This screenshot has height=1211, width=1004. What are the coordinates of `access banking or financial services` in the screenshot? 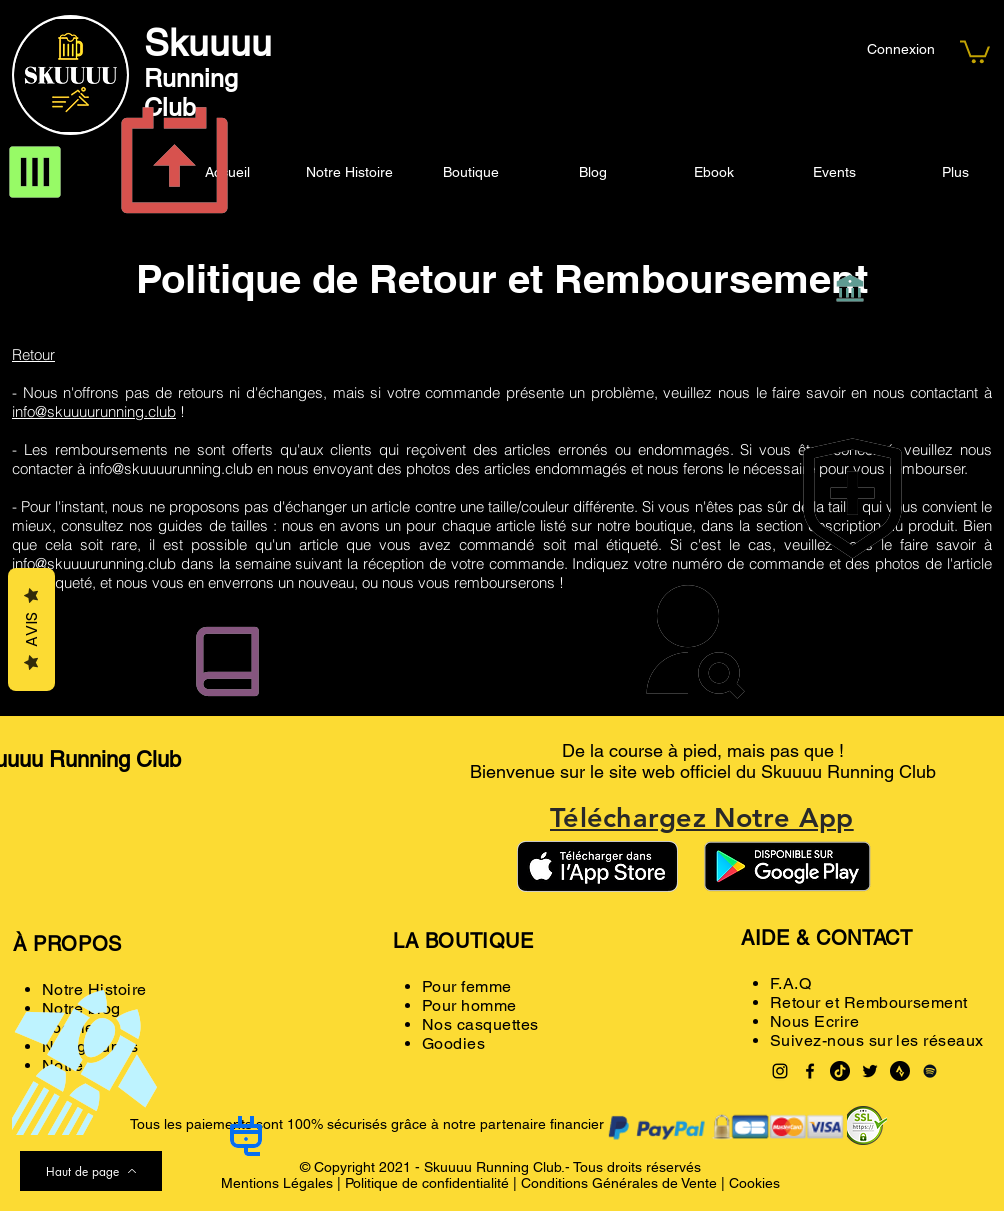 It's located at (850, 288).